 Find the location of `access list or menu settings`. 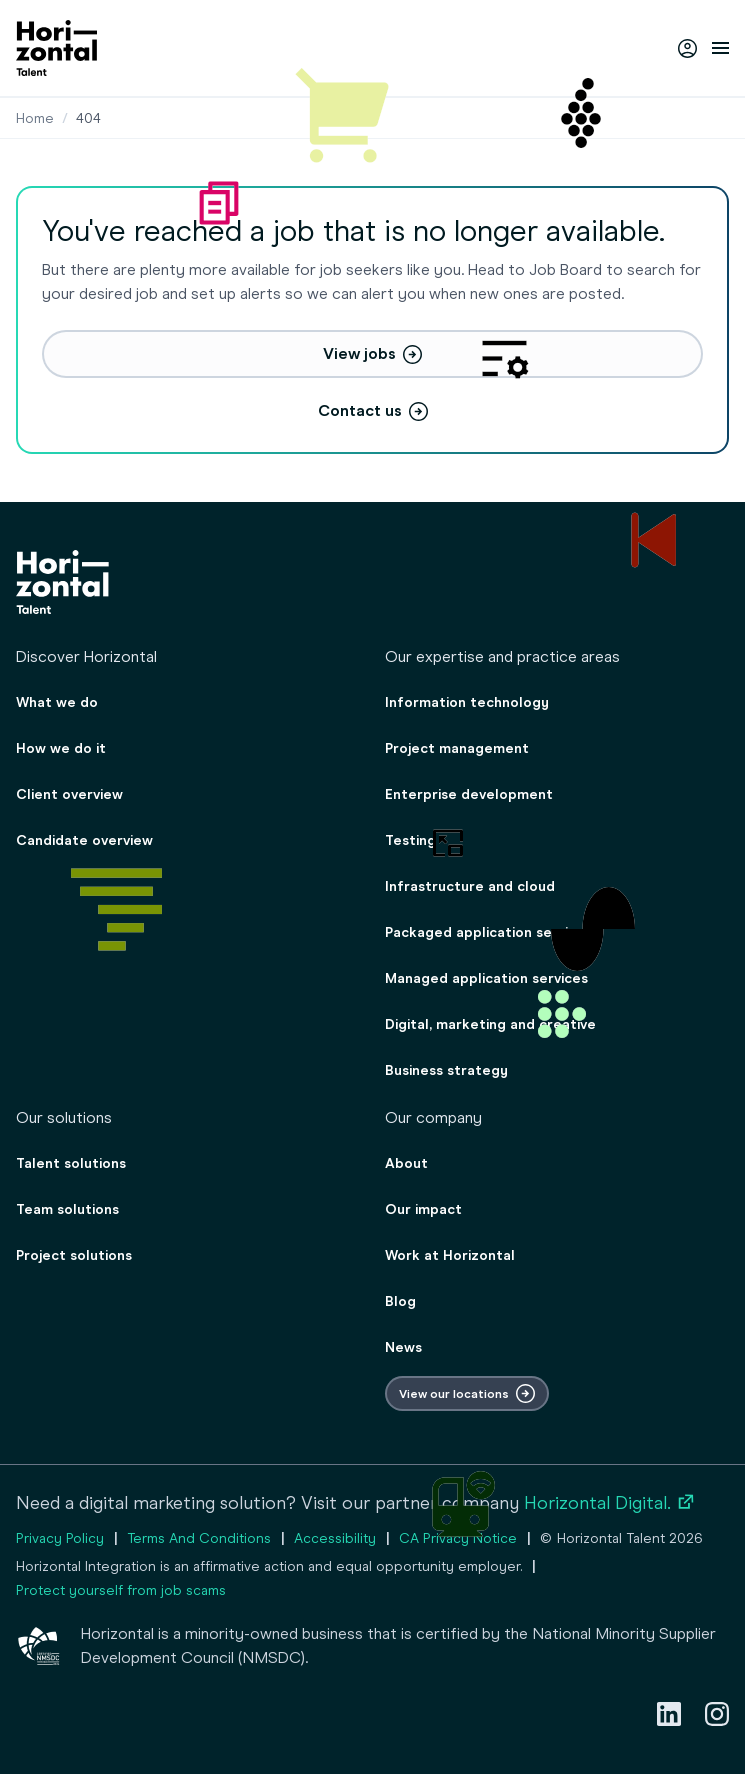

access list or menu settings is located at coordinates (504, 358).